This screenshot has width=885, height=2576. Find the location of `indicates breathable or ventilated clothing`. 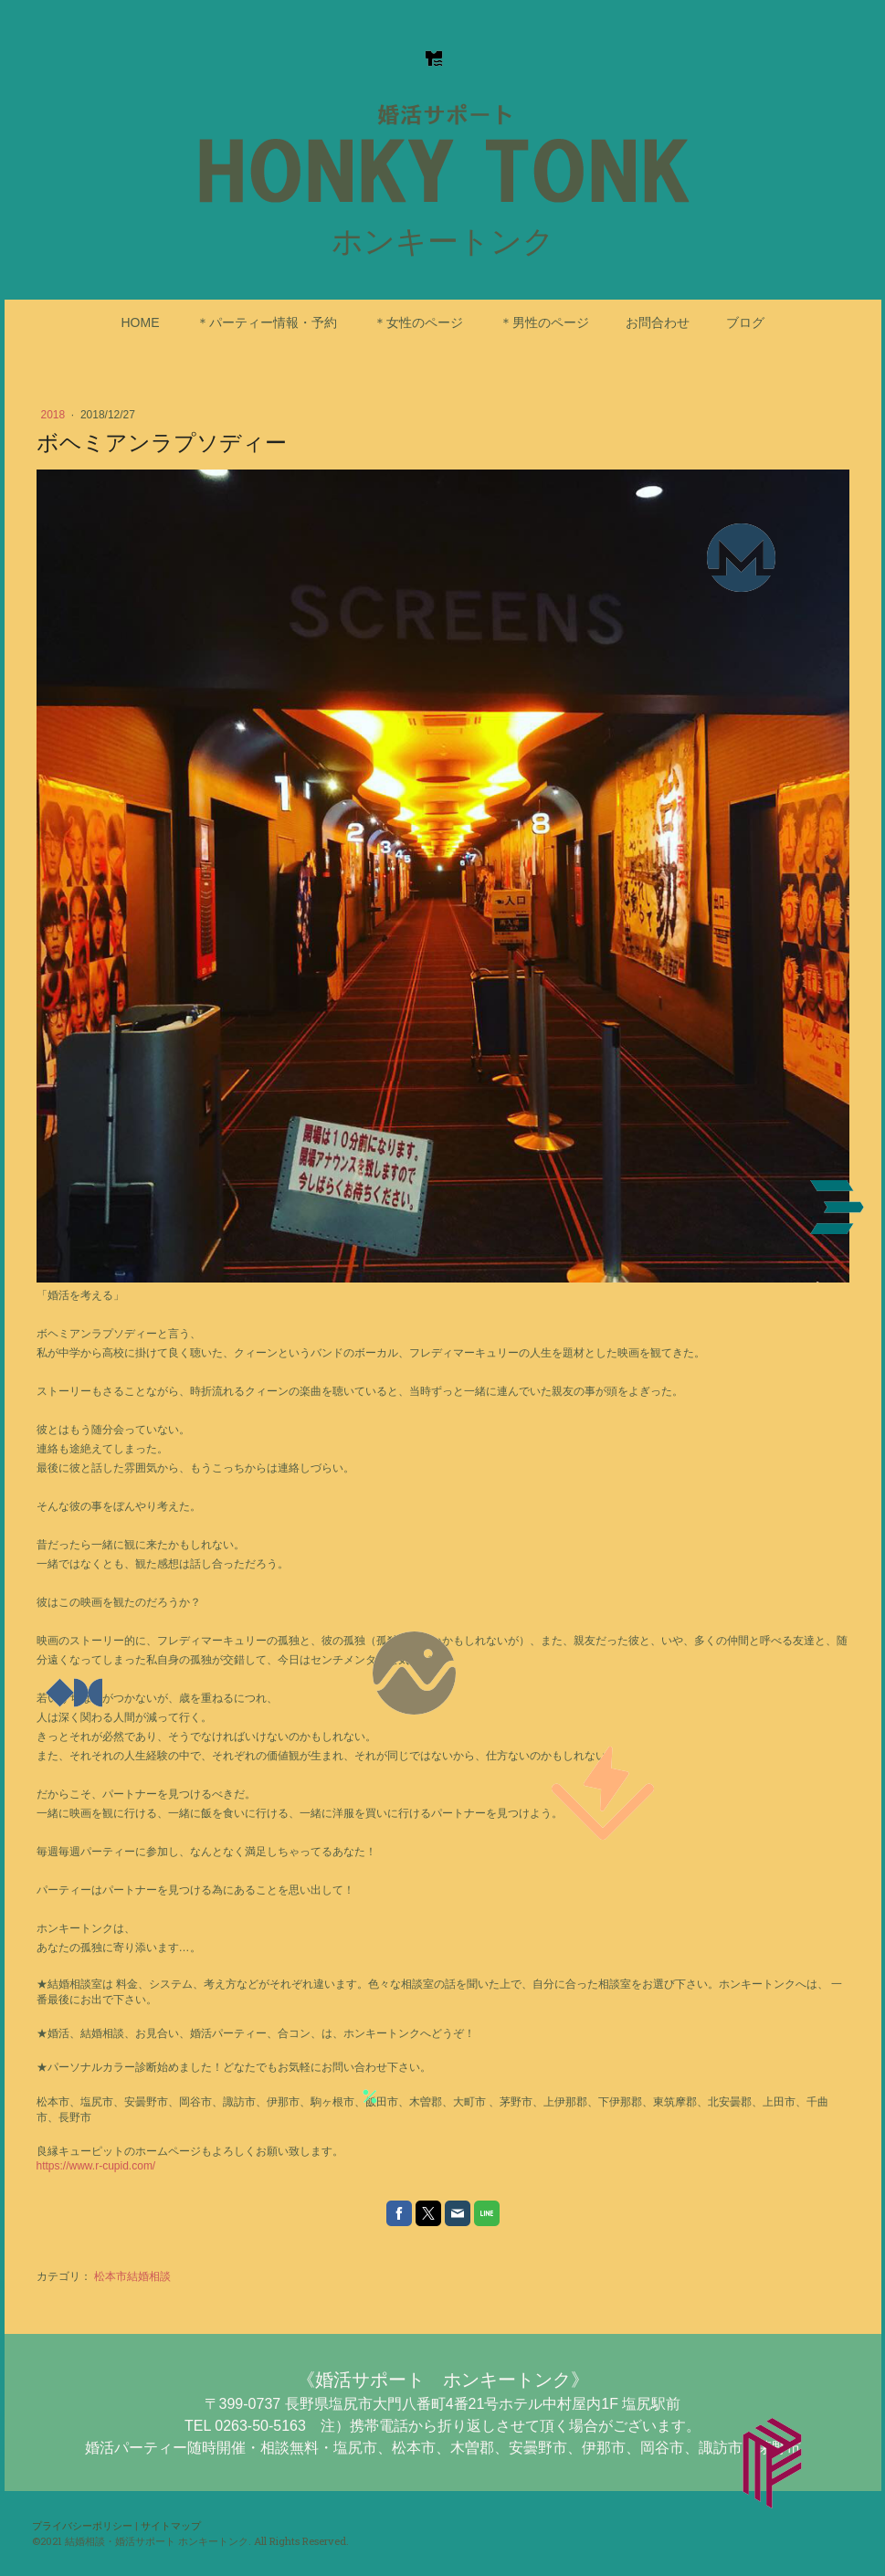

indicates breathable or ventilated clothing is located at coordinates (434, 58).